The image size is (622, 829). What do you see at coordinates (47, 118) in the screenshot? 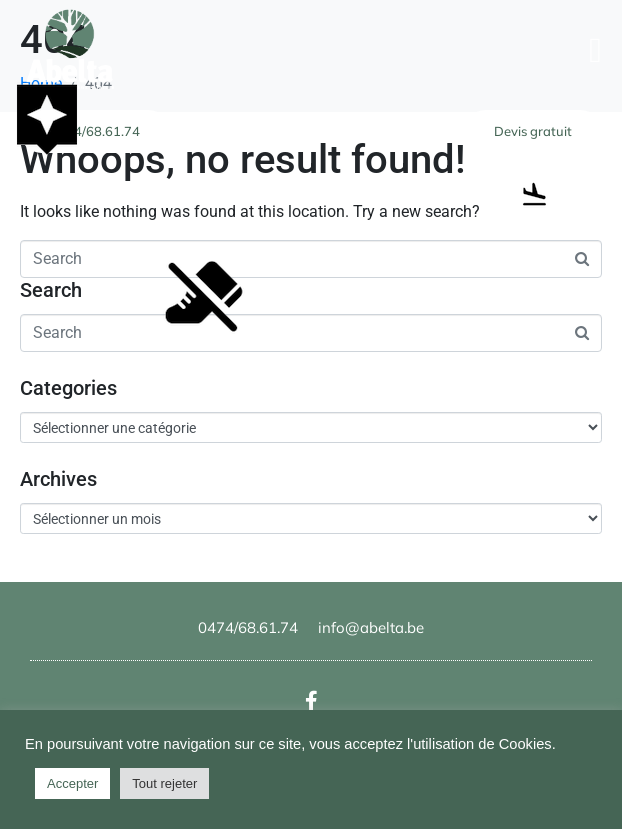
I see `access AI assistant or smart help features` at bounding box center [47, 118].